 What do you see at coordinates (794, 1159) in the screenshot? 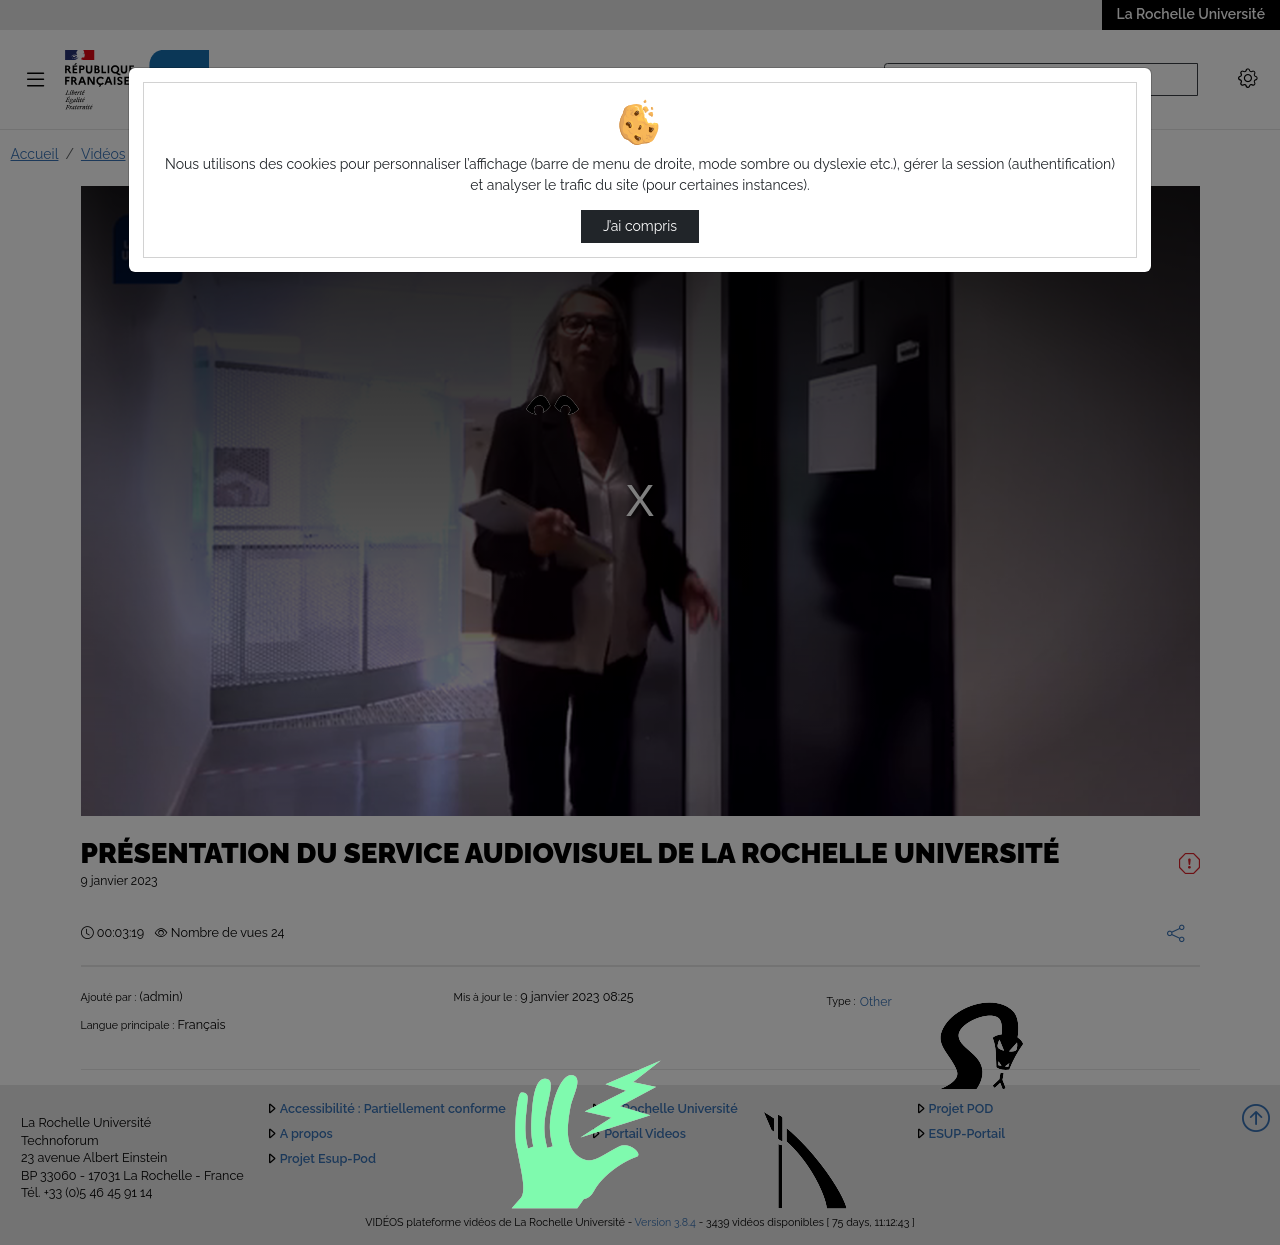
I see `equip or select bow weapon` at bounding box center [794, 1159].